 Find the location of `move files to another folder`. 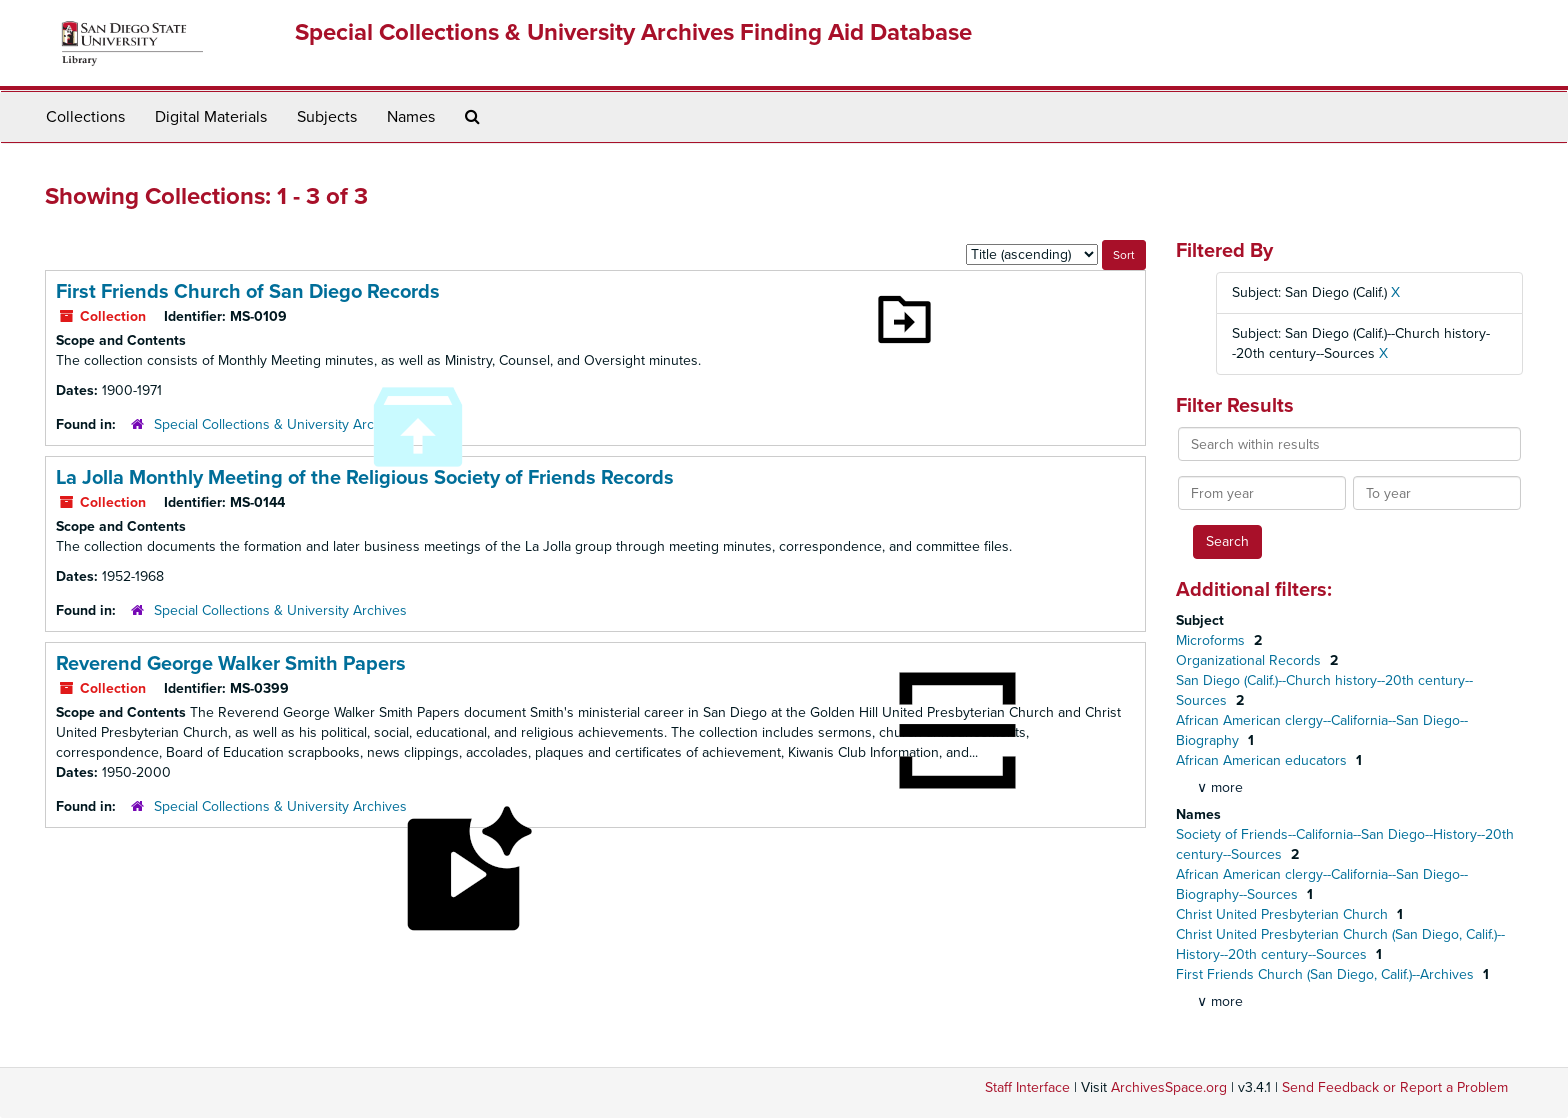

move files to another folder is located at coordinates (904, 319).